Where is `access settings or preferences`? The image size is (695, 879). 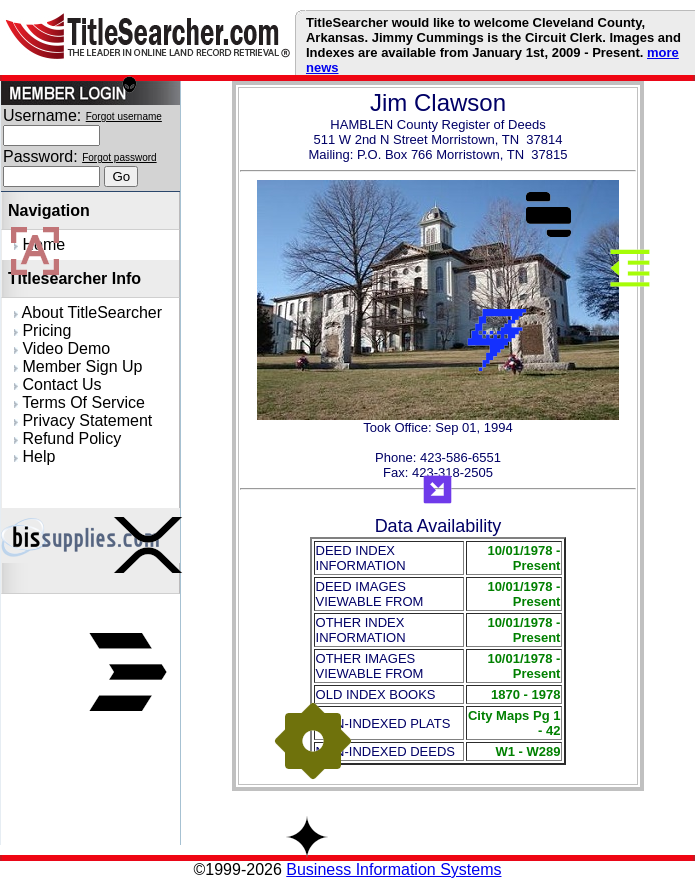 access settings or preferences is located at coordinates (313, 741).